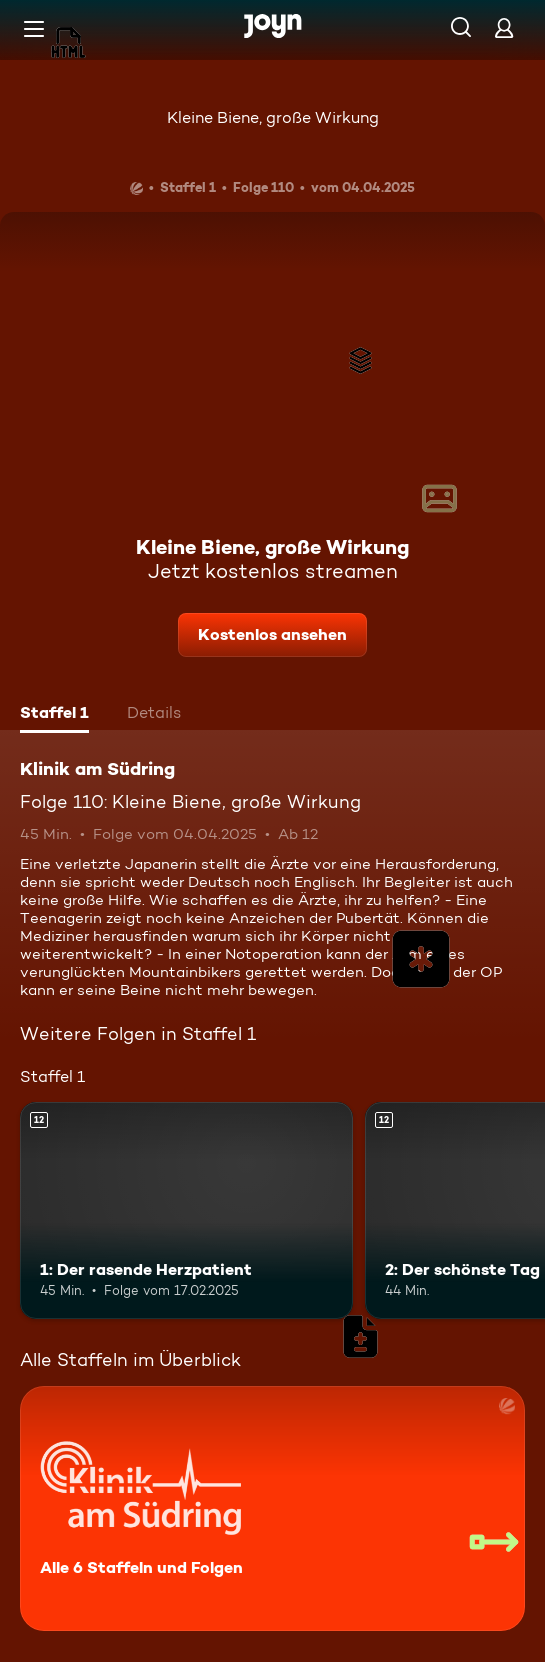 Image resolution: width=545 pixels, height=1662 pixels. I want to click on access audio recordings or cassette archives, so click(439, 498).